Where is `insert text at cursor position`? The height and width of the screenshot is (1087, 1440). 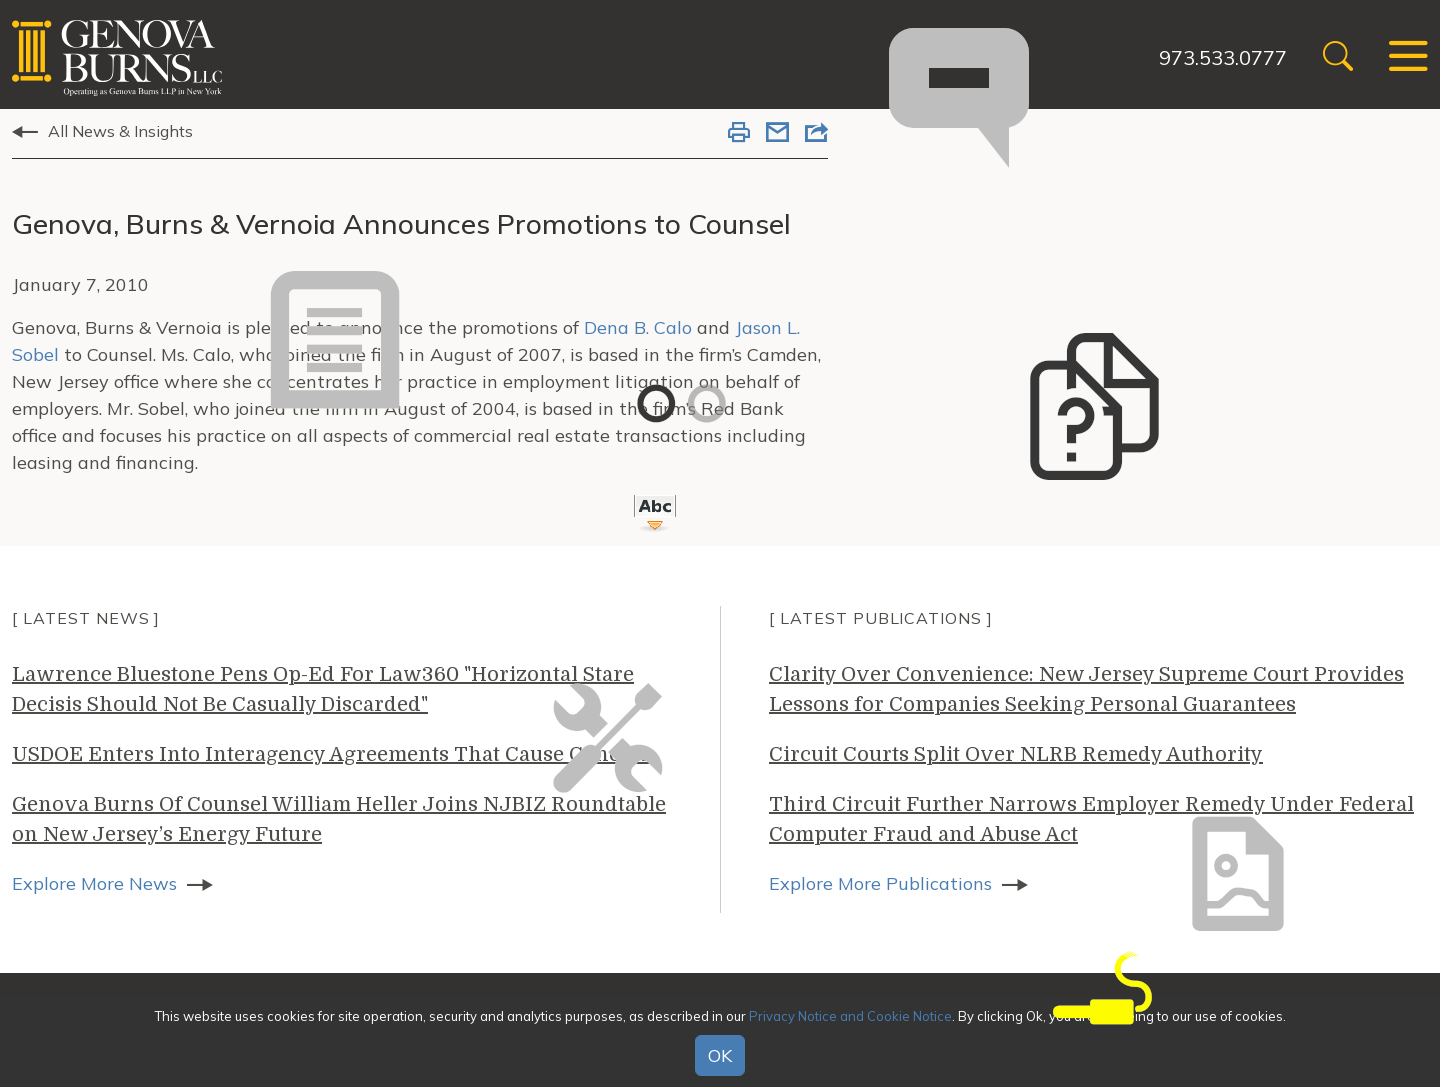
insert text at cursor position is located at coordinates (655, 511).